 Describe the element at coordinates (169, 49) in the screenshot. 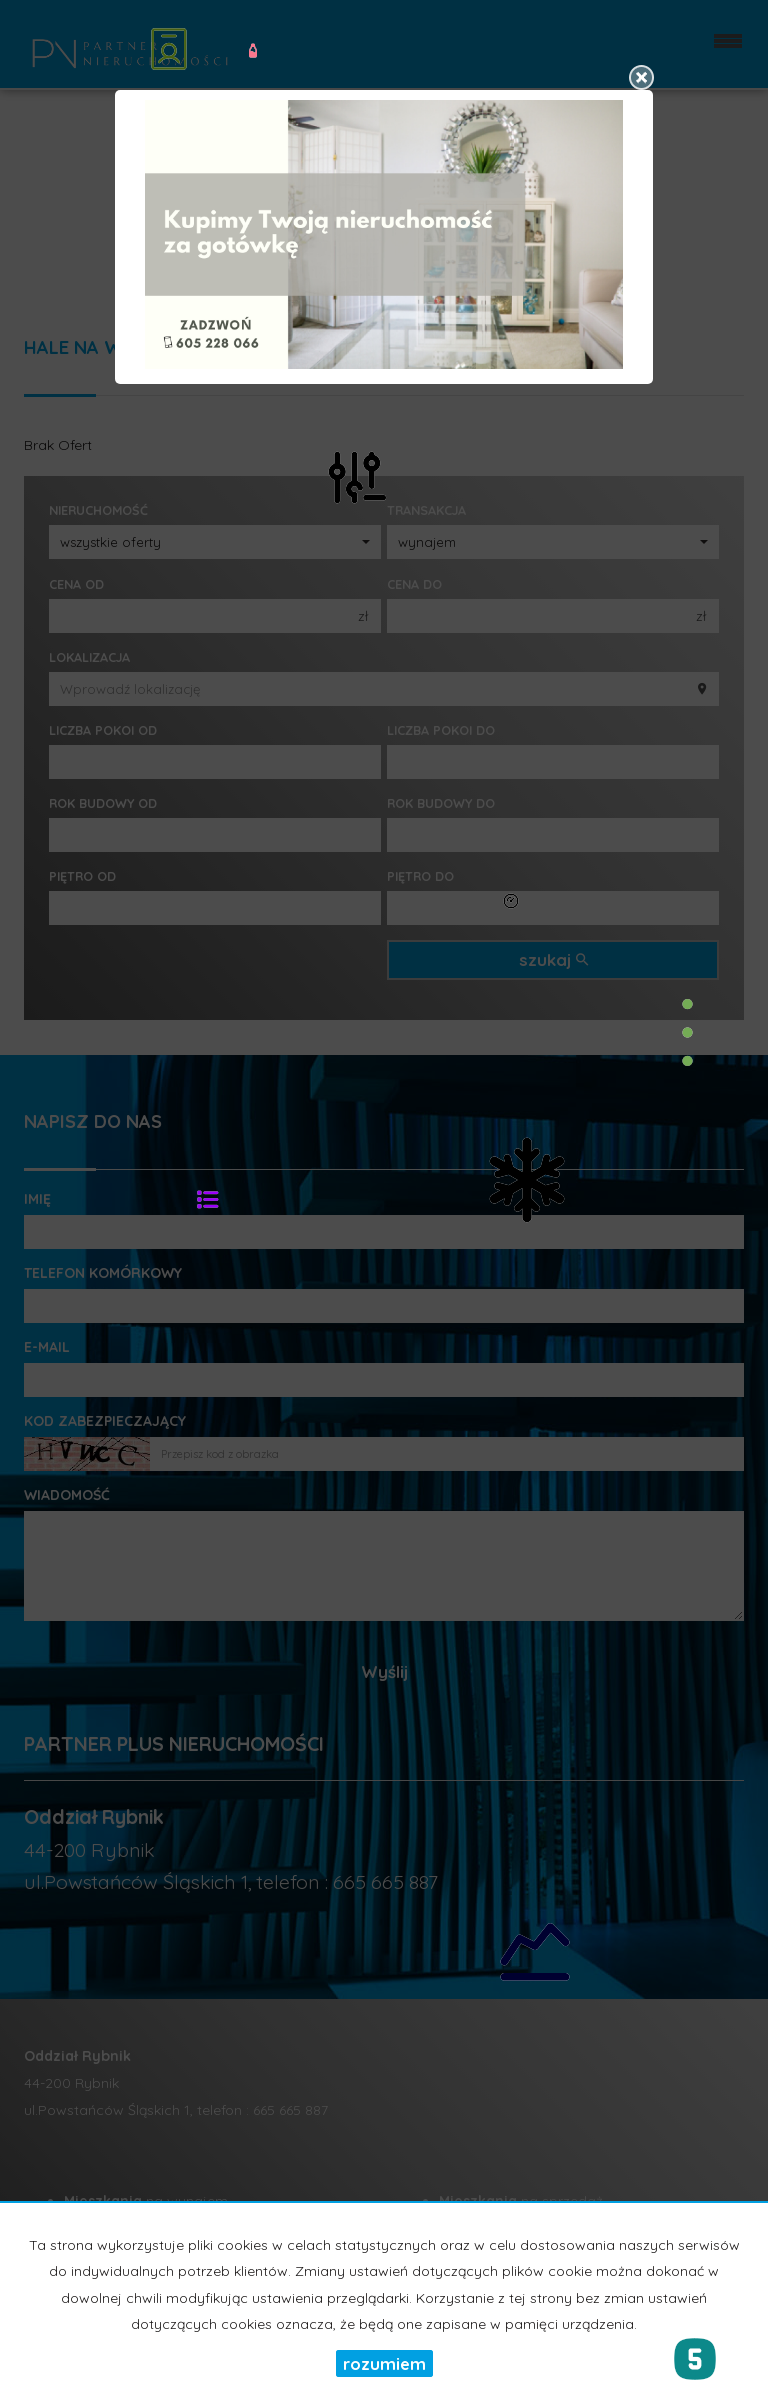

I see `view user profile or identification details` at that location.